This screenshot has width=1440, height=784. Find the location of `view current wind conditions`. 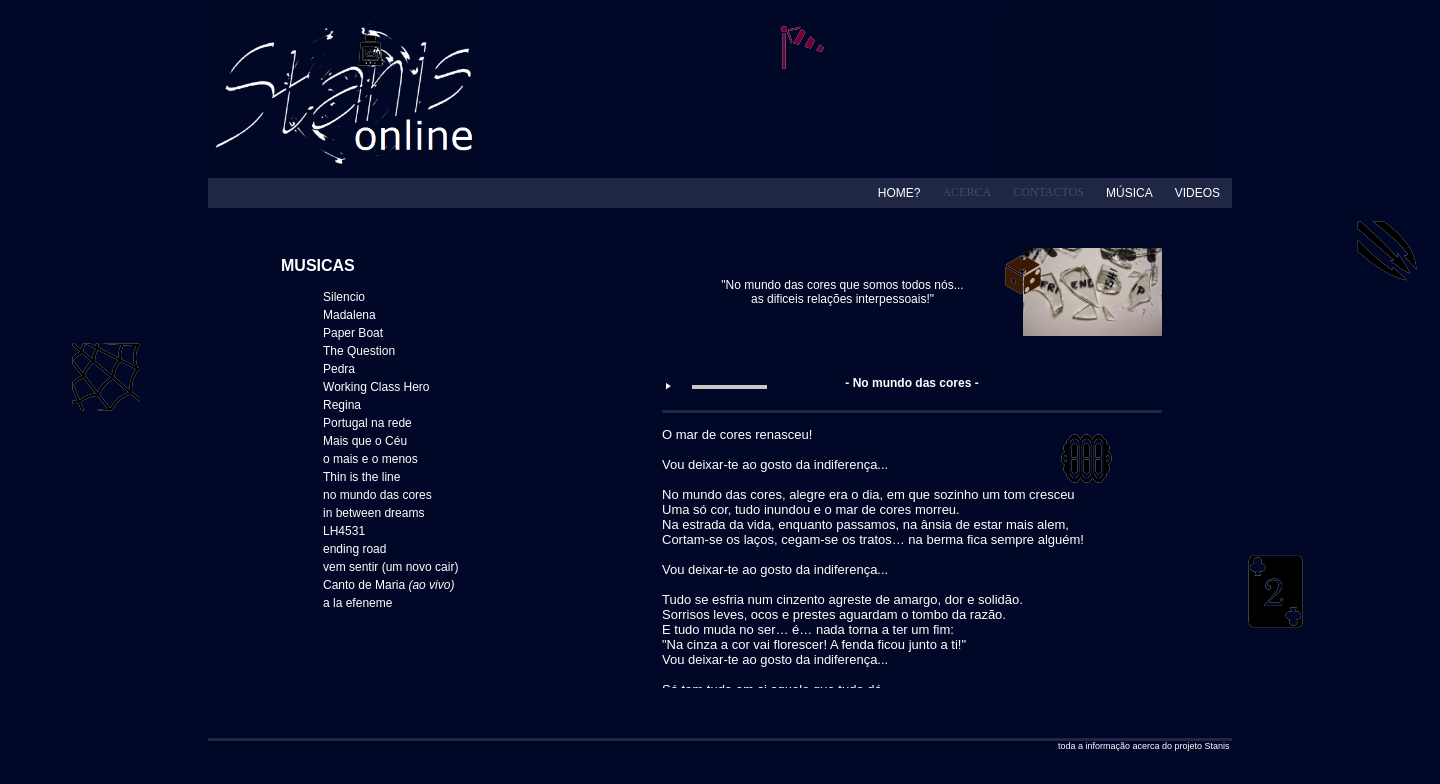

view current wind conditions is located at coordinates (802, 47).